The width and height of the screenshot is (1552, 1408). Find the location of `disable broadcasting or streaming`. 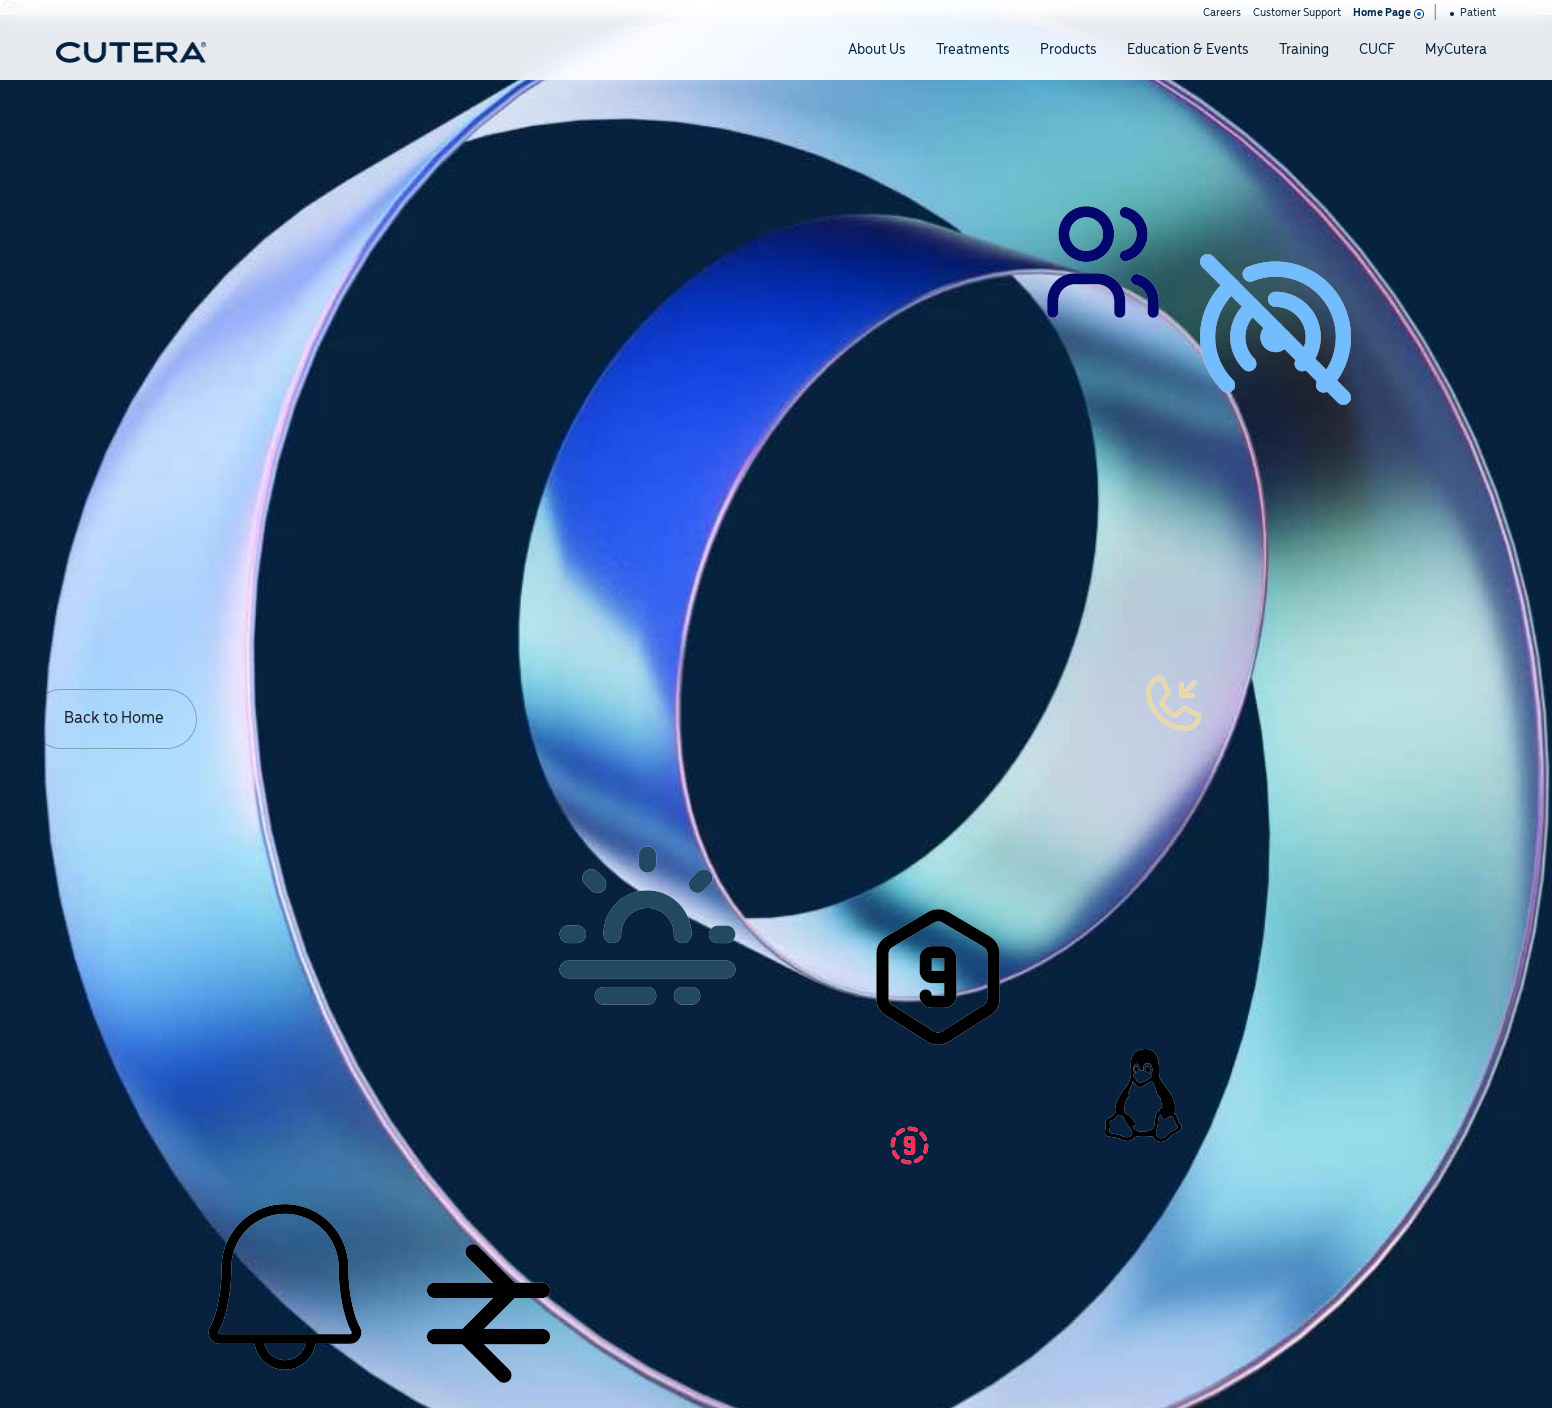

disable broadcasting or streaming is located at coordinates (1275, 329).